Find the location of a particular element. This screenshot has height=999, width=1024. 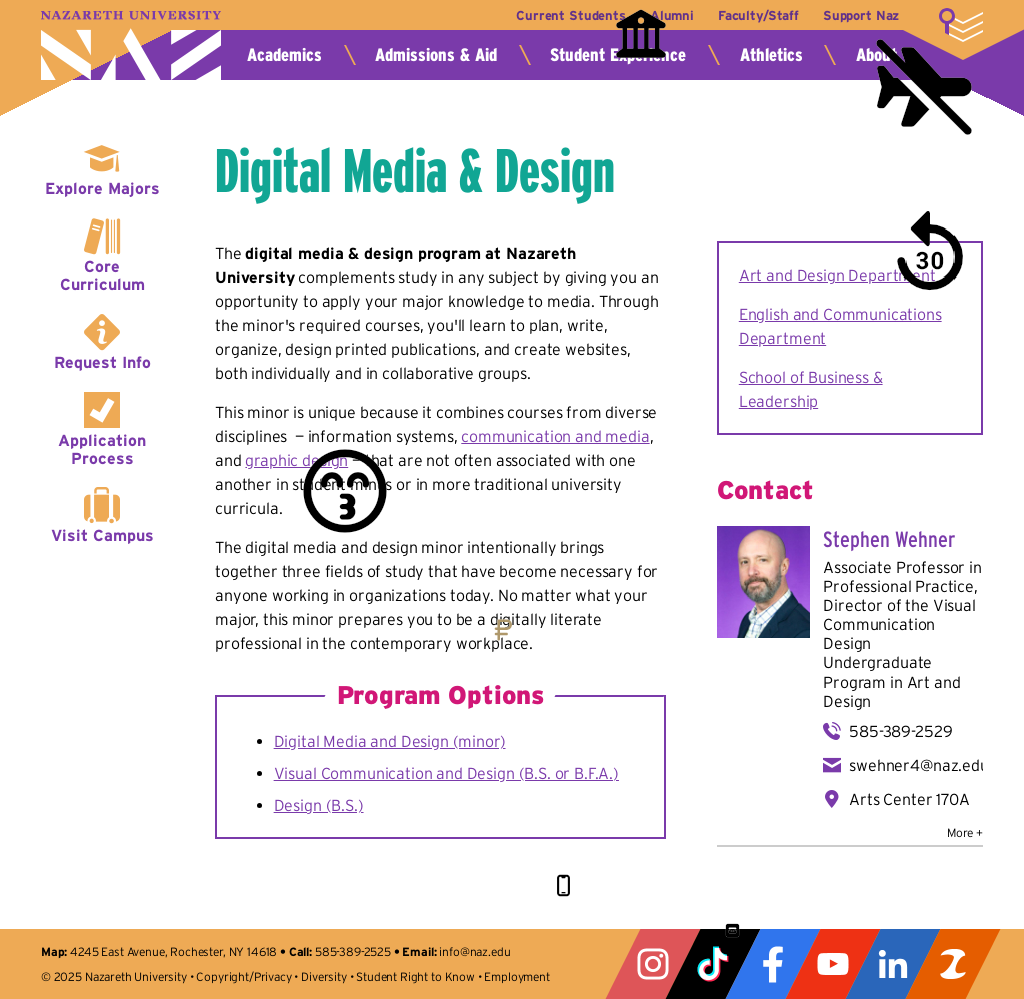

indicates Russian ruble currency is located at coordinates (504, 630).